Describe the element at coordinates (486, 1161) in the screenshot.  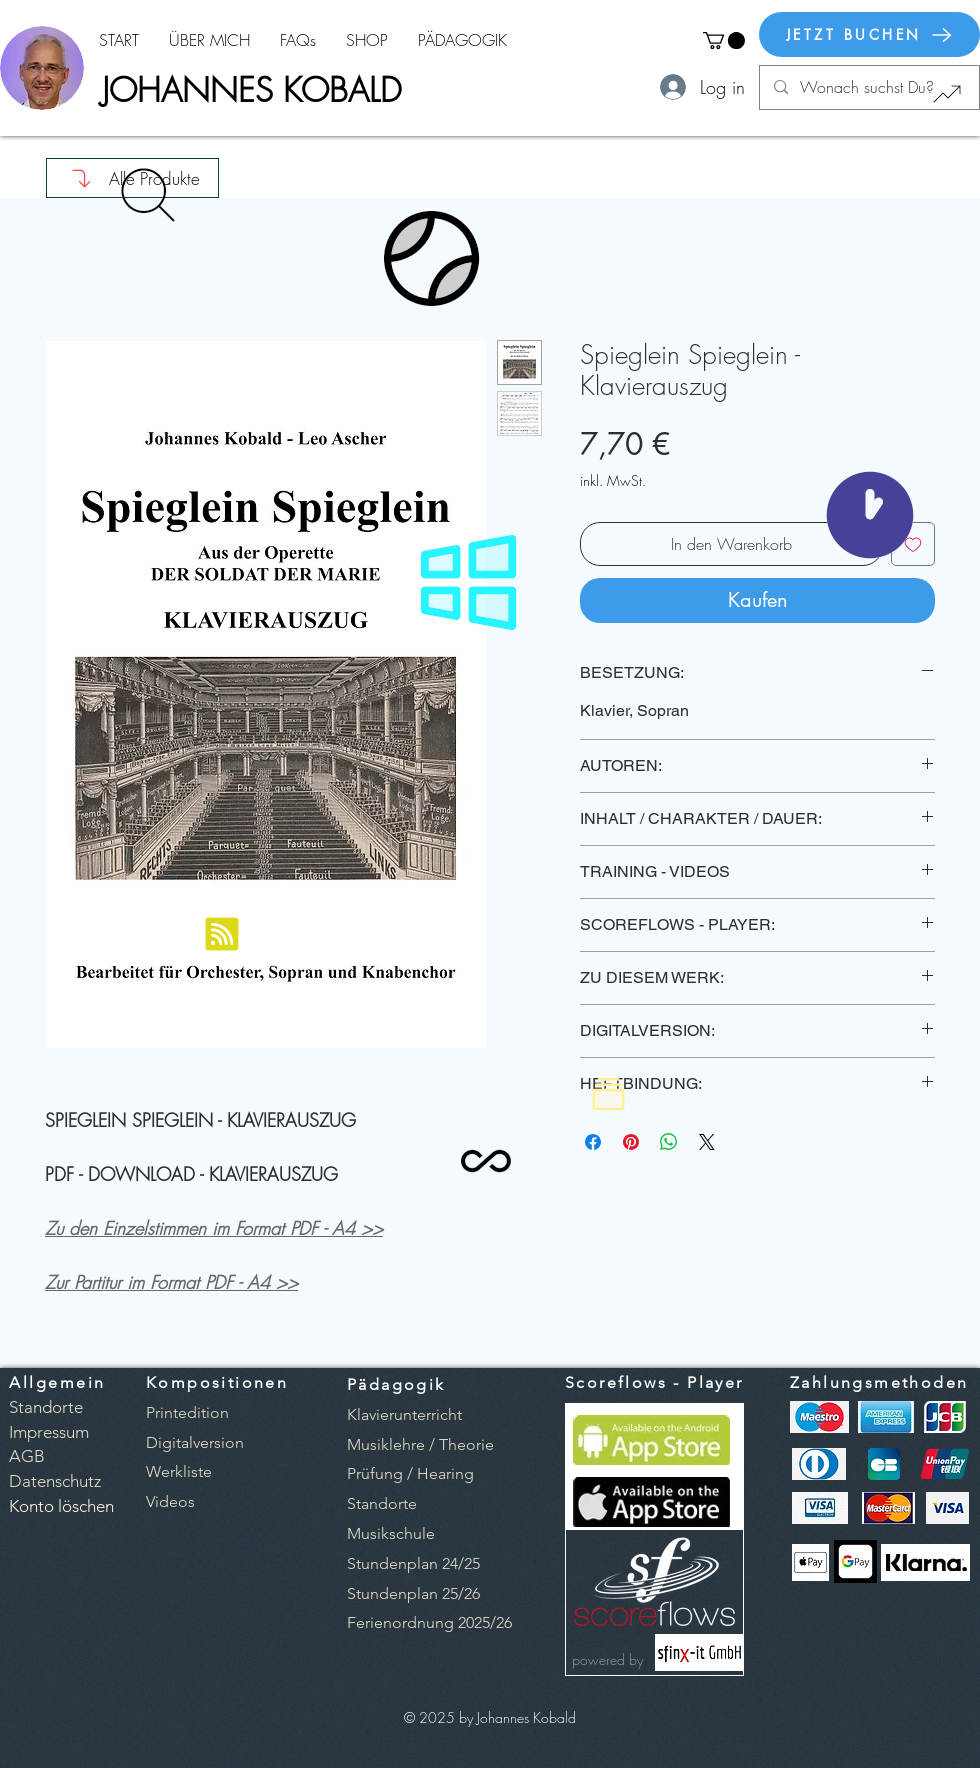
I see `indicates unlimited or infinite option` at that location.